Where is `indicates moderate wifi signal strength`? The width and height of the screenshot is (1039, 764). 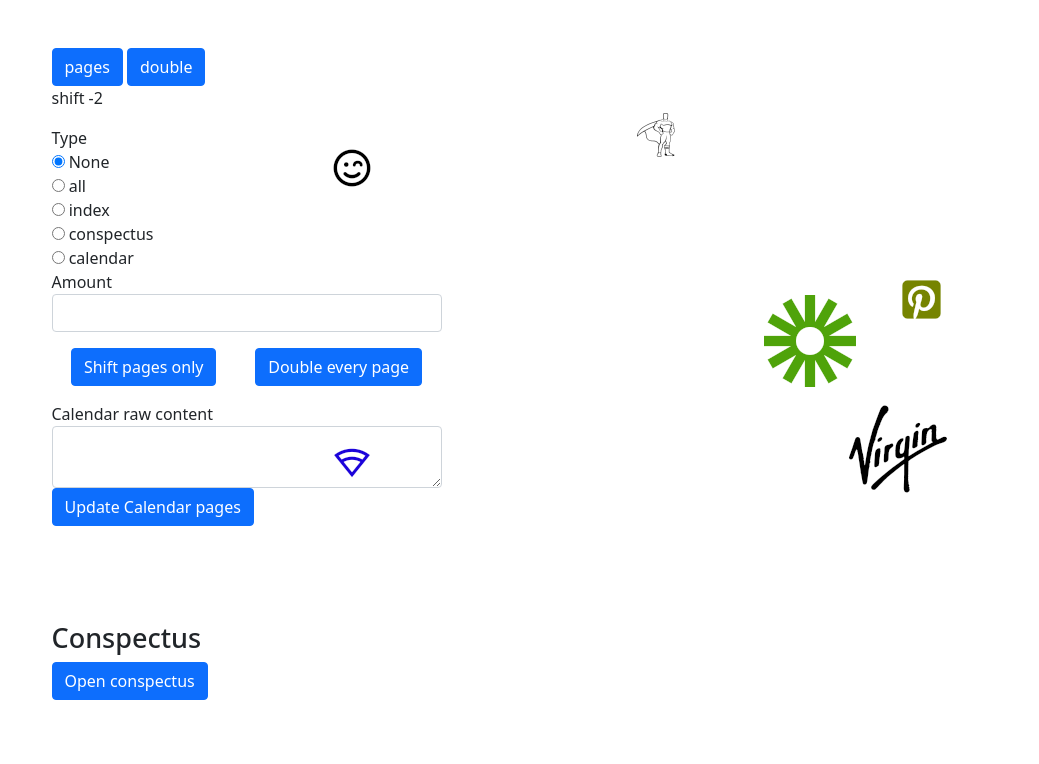 indicates moderate wifi signal strength is located at coordinates (352, 463).